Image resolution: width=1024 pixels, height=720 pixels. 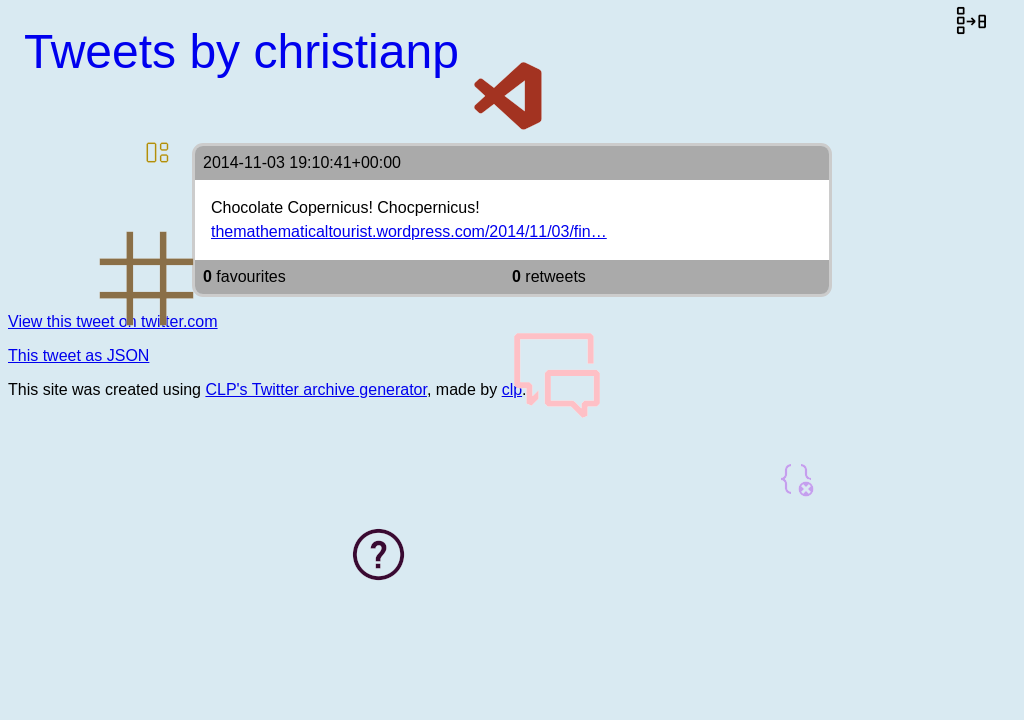 What do you see at coordinates (510, 98) in the screenshot?
I see `open Visual Studio Code` at bounding box center [510, 98].